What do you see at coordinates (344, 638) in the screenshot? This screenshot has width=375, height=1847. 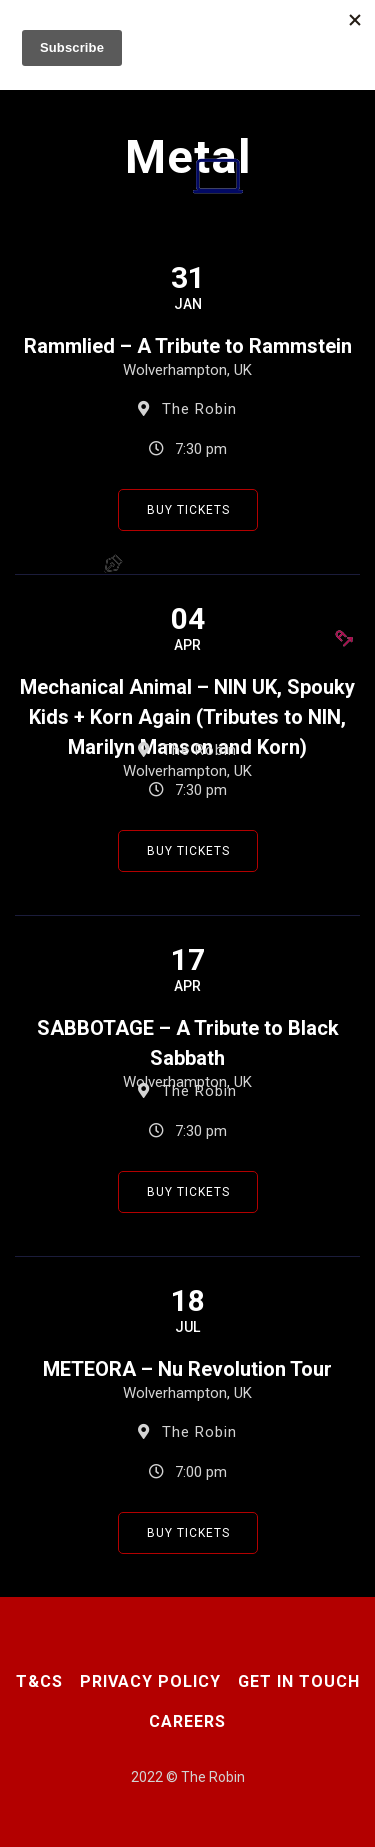 I see `change text orientation or direction` at bounding box center [344, 638].